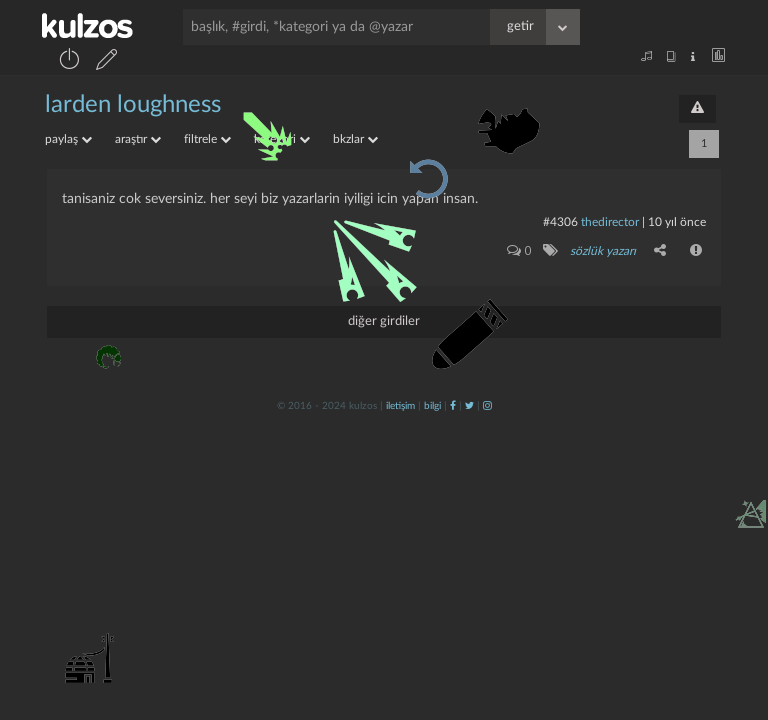 The height and width of the screenshot is (720, 768). I want to click on undo last action, so click(429, 179).